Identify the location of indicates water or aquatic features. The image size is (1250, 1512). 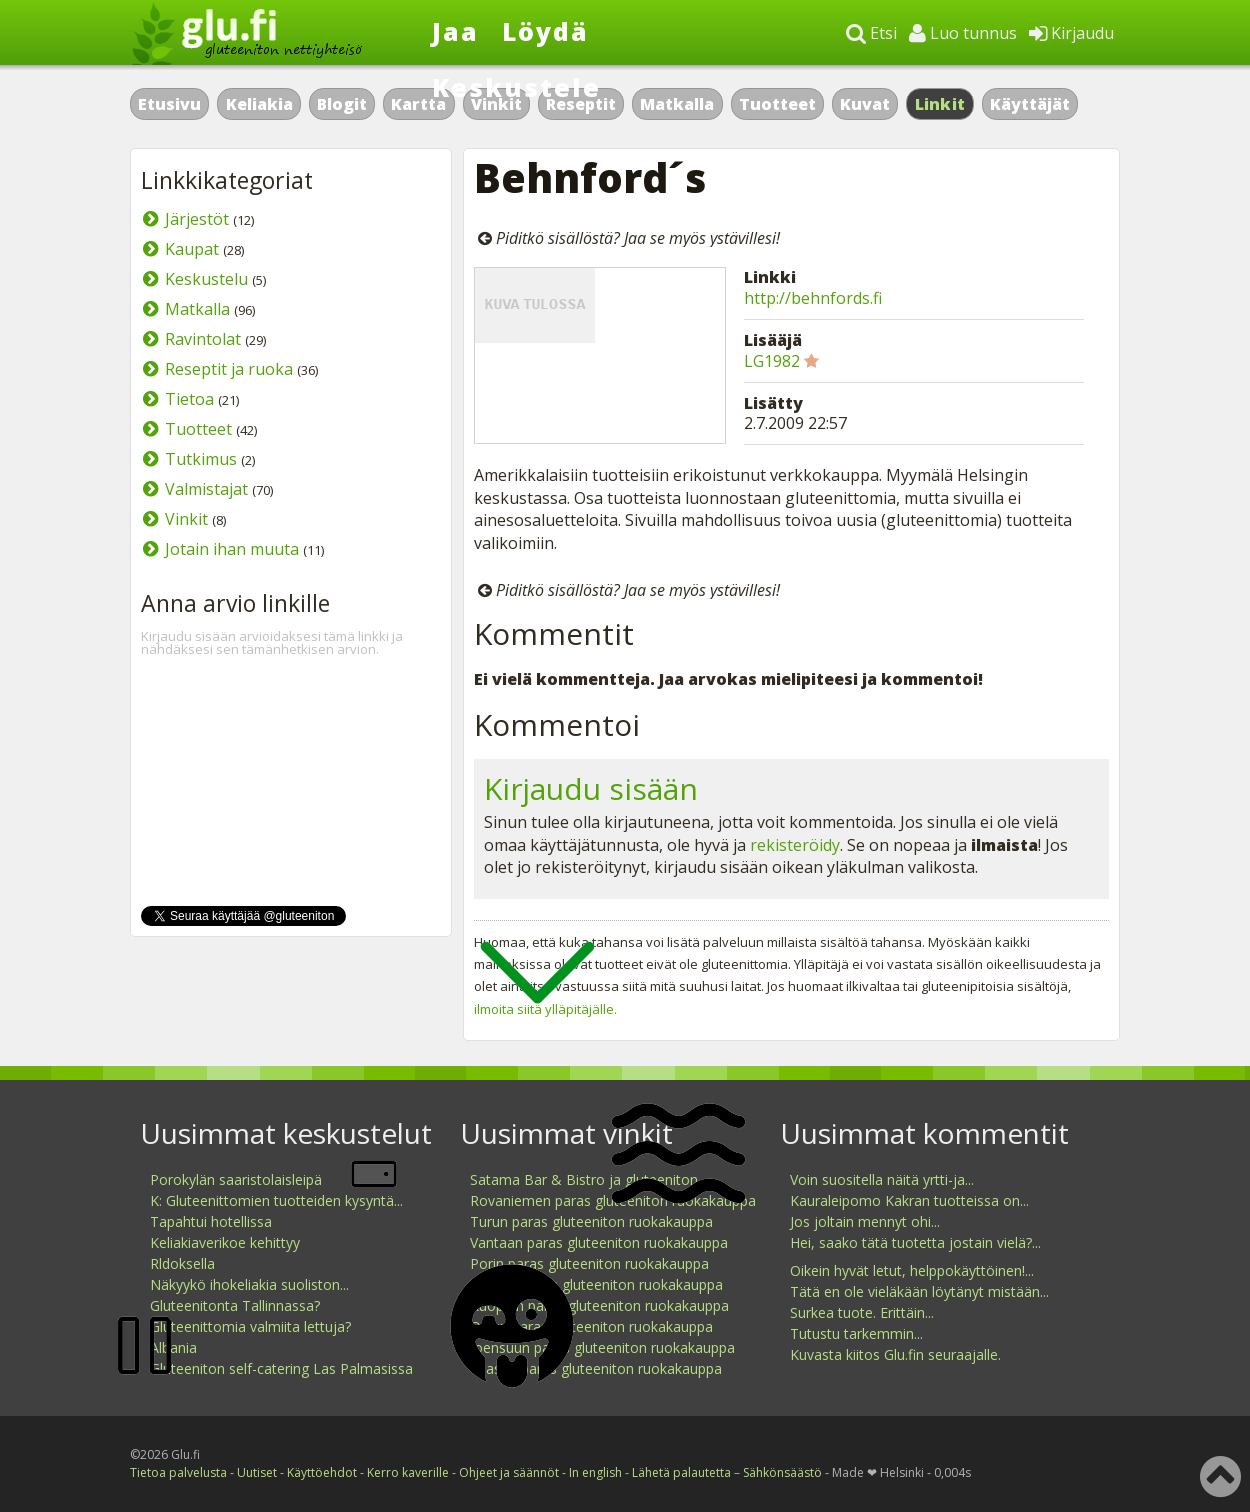
(678, 1153).